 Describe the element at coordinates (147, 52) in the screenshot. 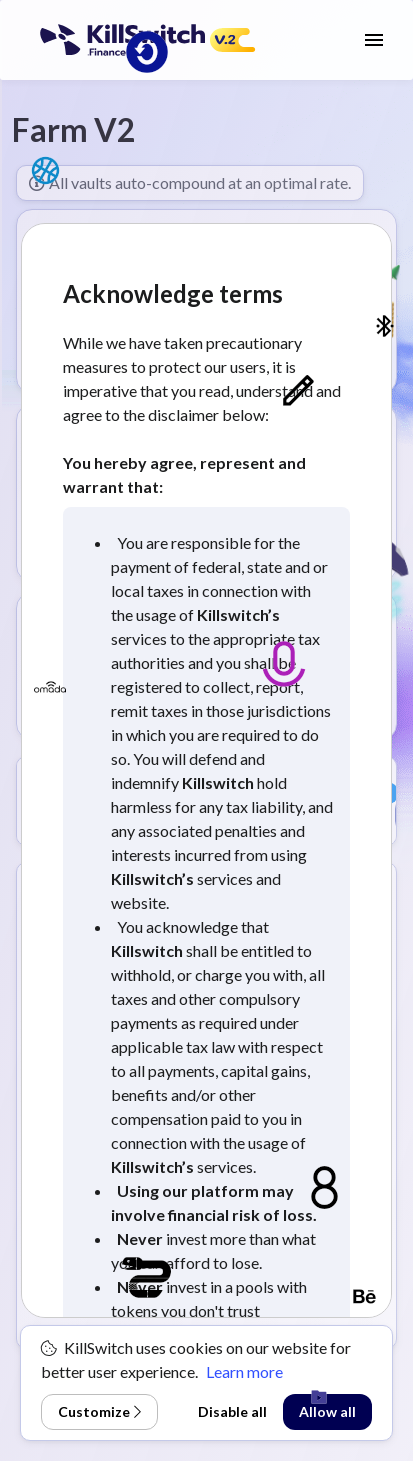

I see `creative commons share-alike license indicator` at that location.